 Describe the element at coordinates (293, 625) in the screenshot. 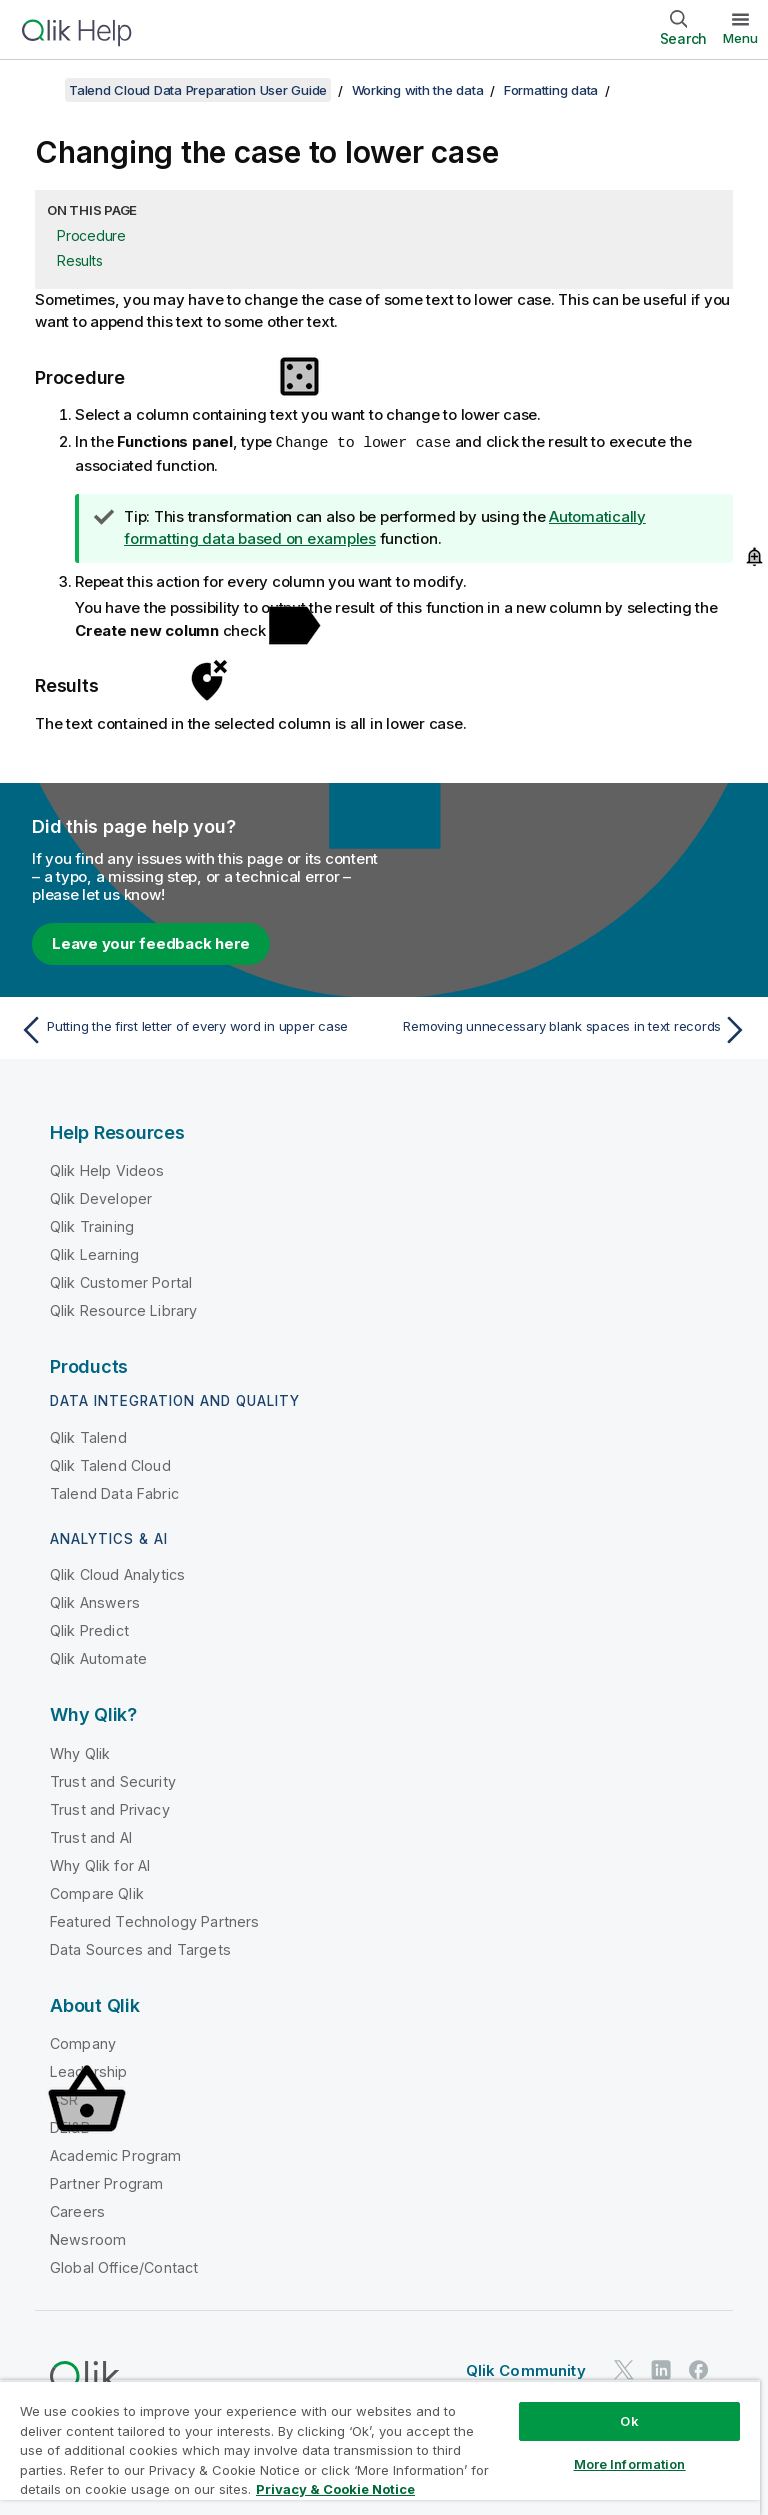

I see `add or manage labels for organization` at that location.